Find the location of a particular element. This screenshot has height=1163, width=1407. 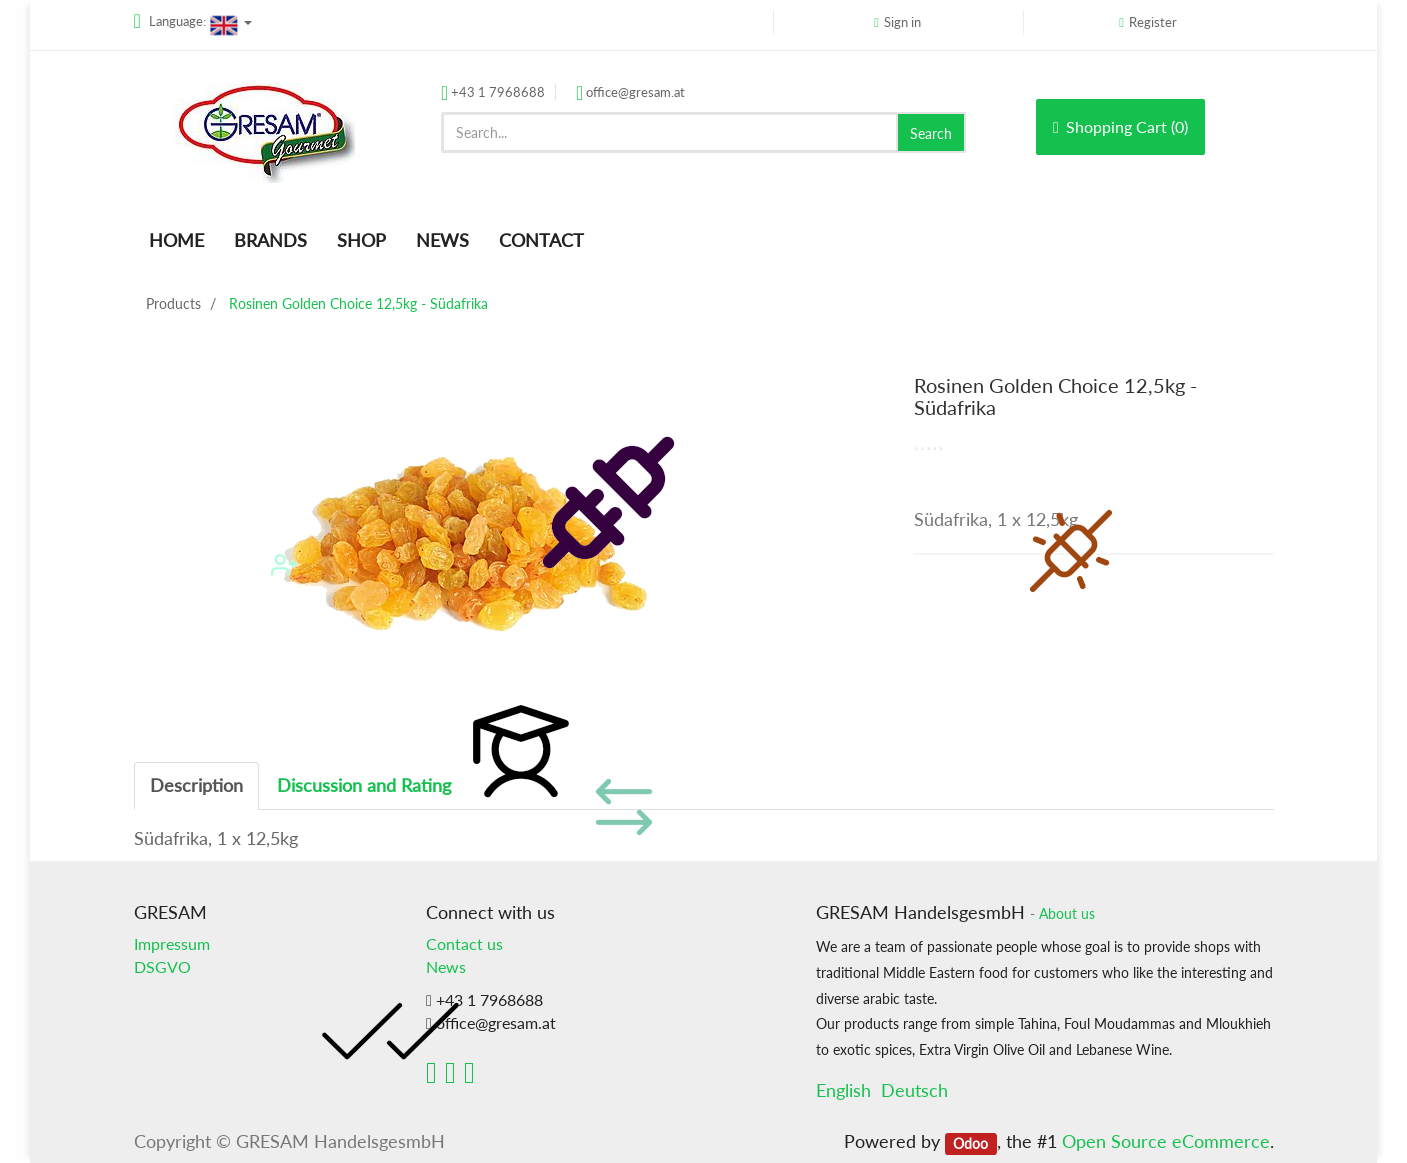

indicates multiple items selected or completed is located at coordinates (390, 1033).